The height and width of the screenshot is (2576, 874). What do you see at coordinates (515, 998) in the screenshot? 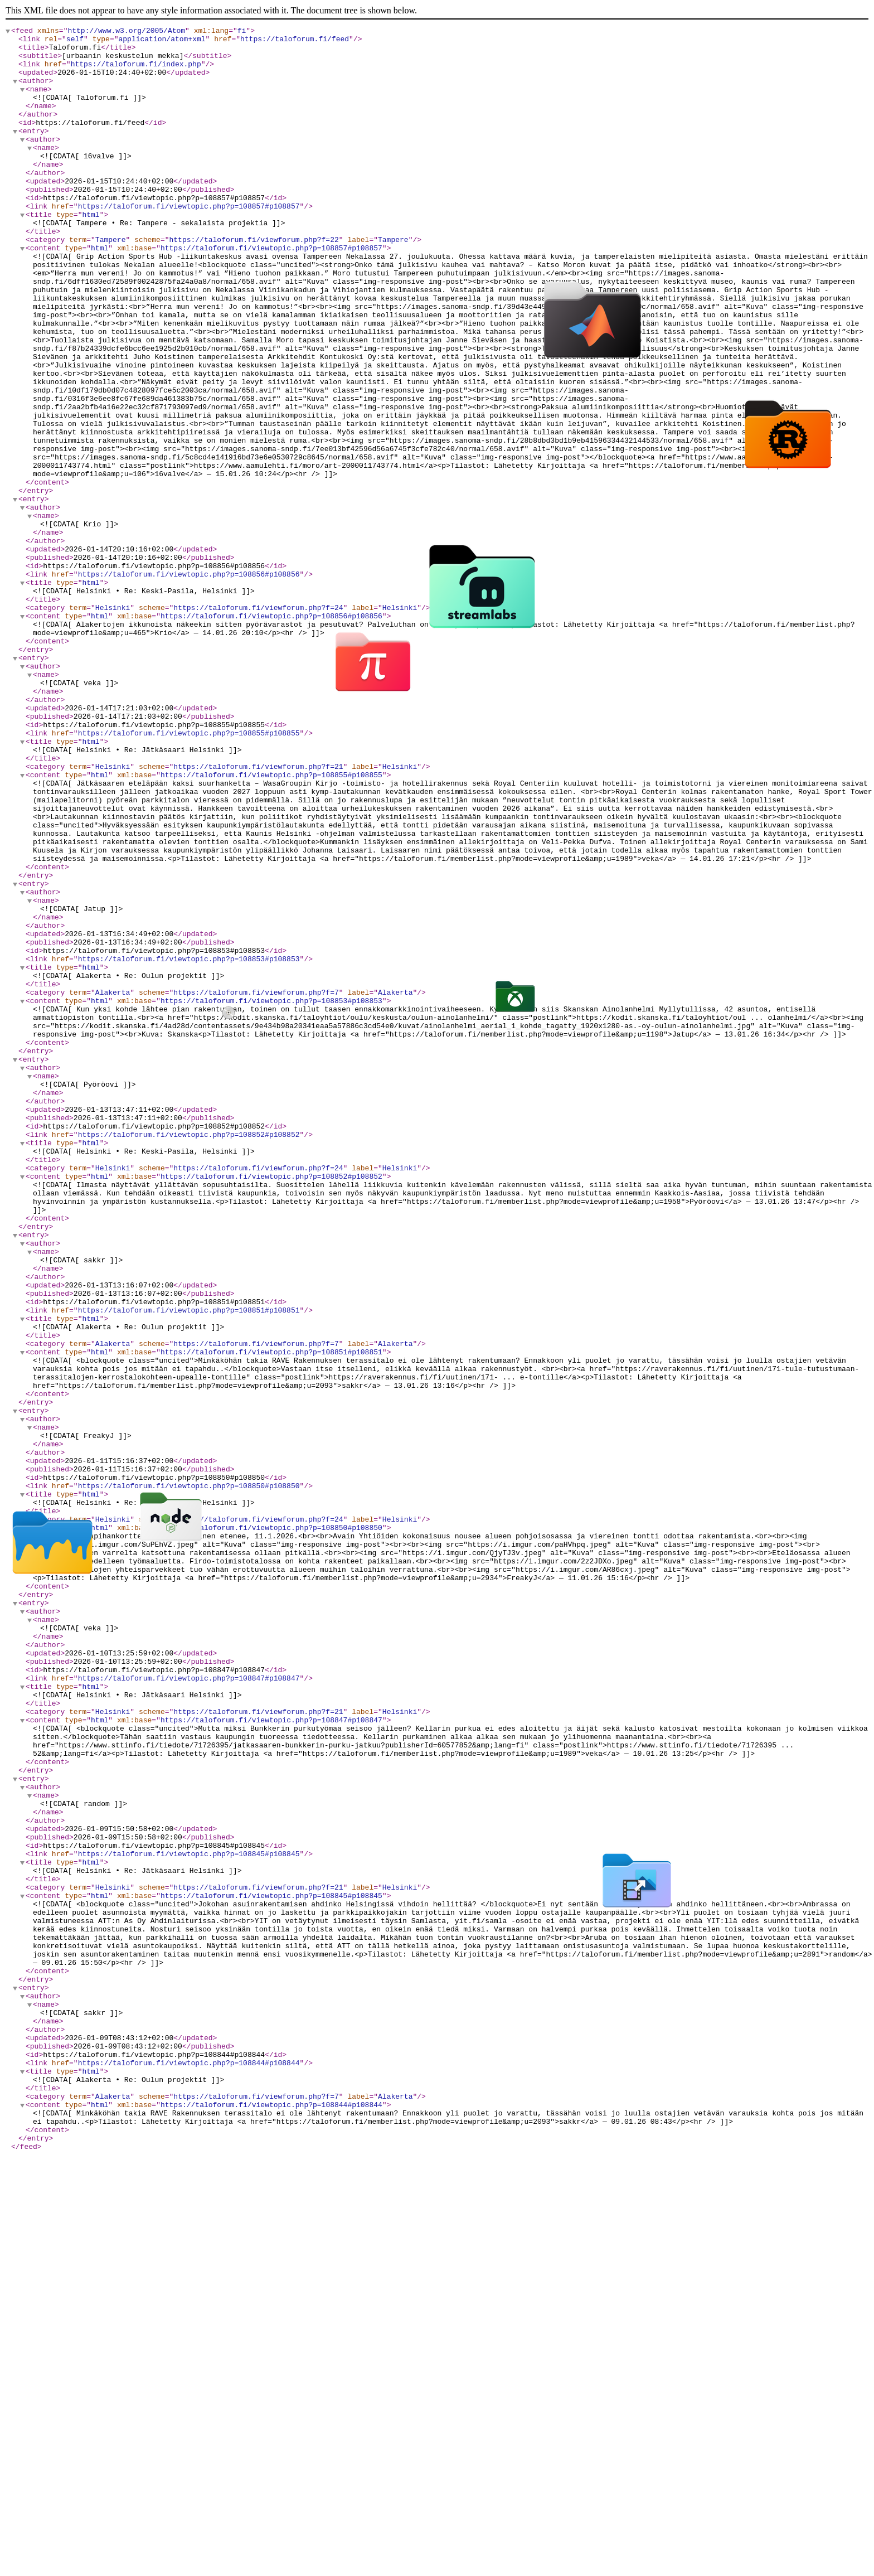
I see `open folder containing Xbox games or apps` at bounding box center [515, 998].